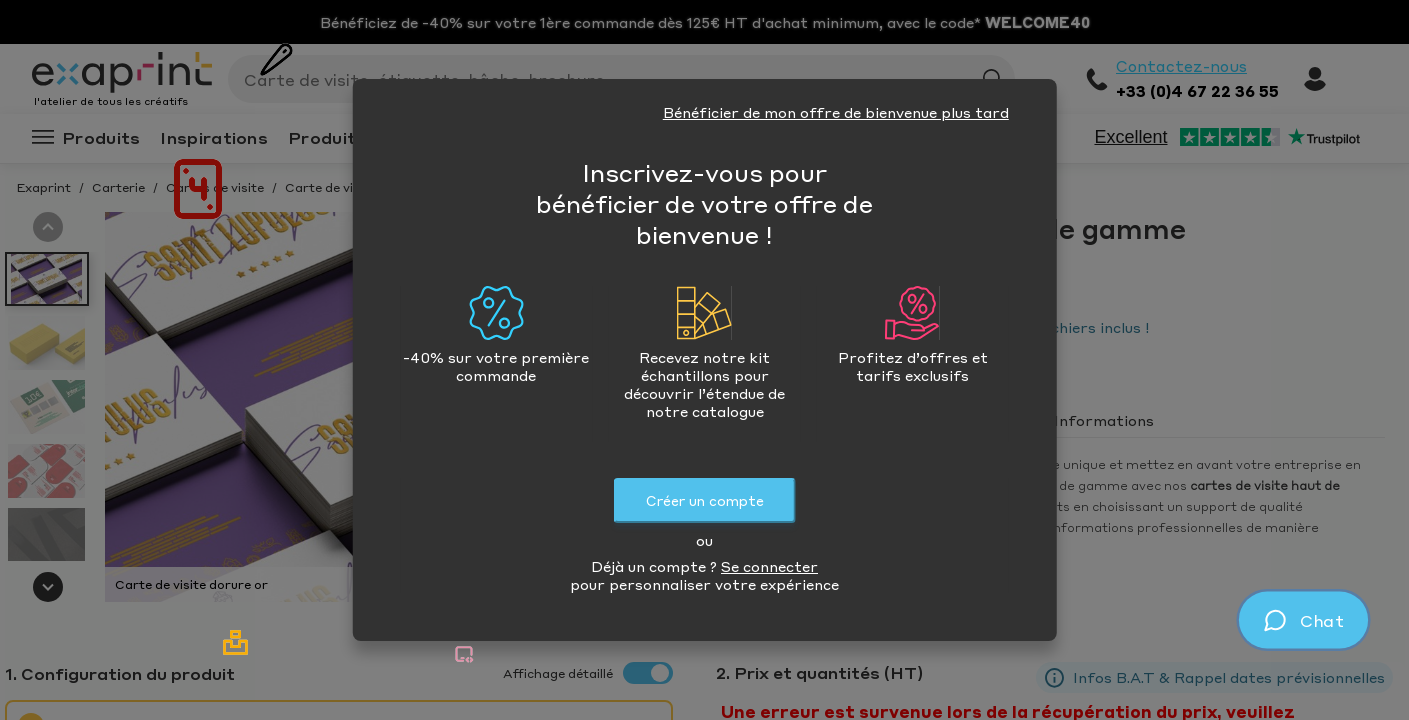 Image resolution: width=1409 pixels, height=720 pixels. I want to click on open code editor on tablet device, so click(464, 654).